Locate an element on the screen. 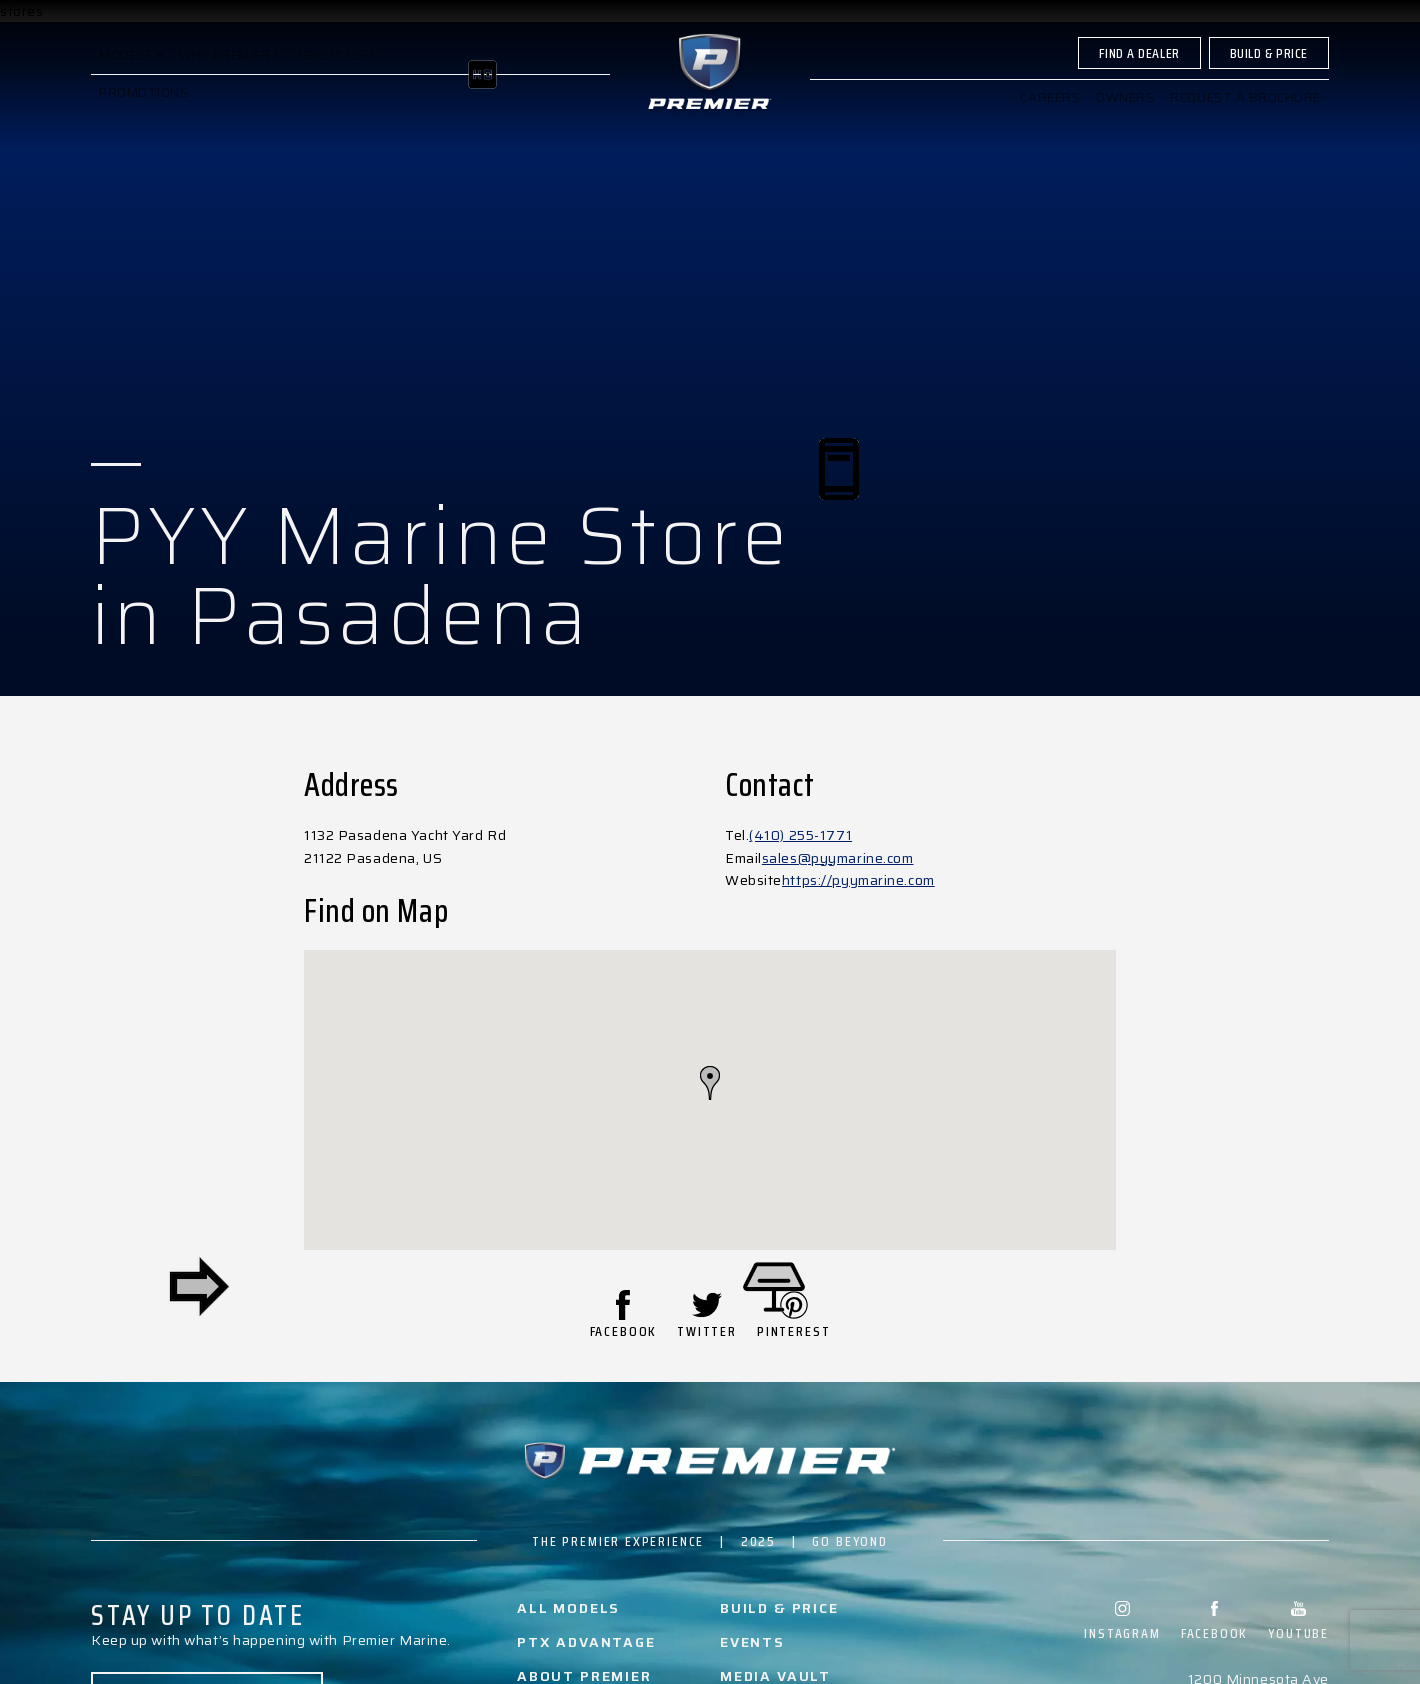 The image size is (1420, 1684). forward an email or message is located at coordinates (199, 1286).